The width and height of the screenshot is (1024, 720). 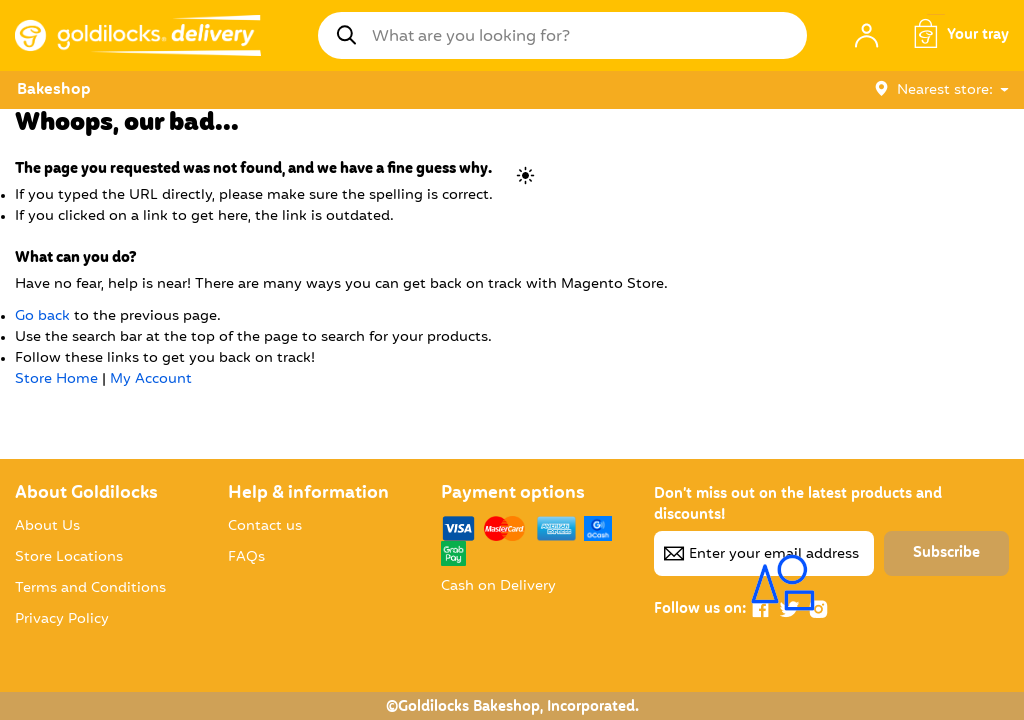 I want to click on switch to light mode, so click(x=525, y=175).